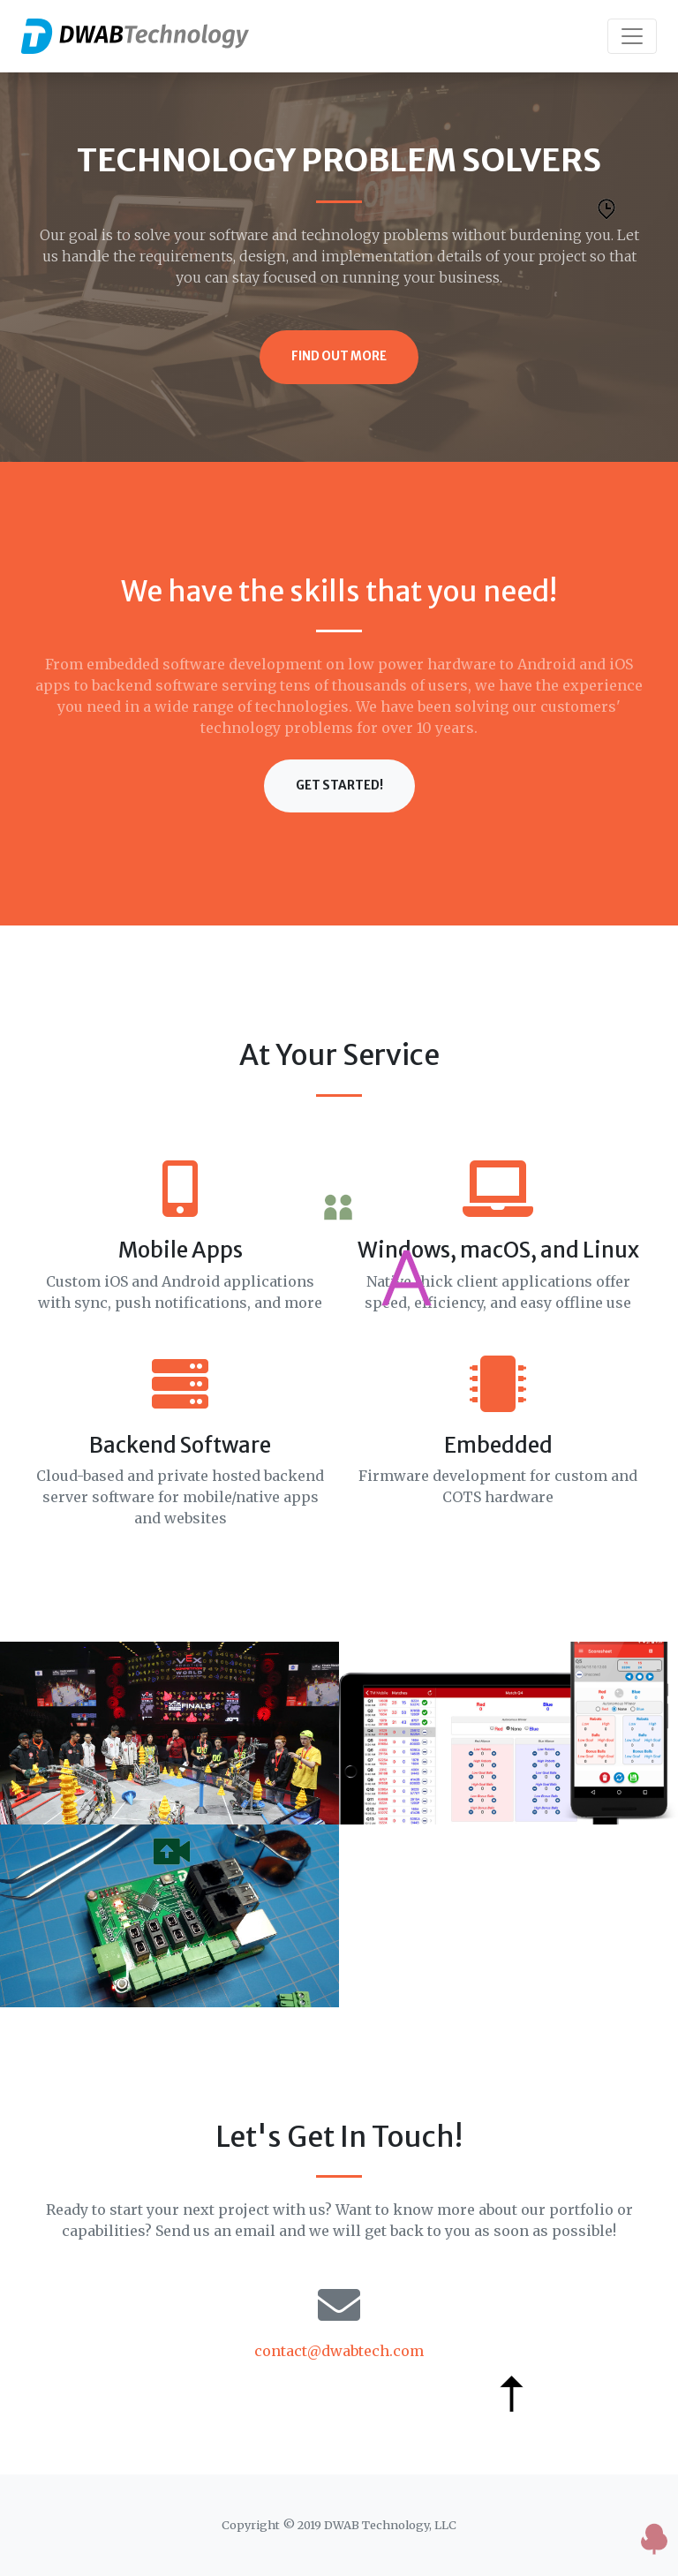 The image size is (678, 2576). Describe the element at coordinates (606, 208) in the screenshot. I see `view location history` at that location.